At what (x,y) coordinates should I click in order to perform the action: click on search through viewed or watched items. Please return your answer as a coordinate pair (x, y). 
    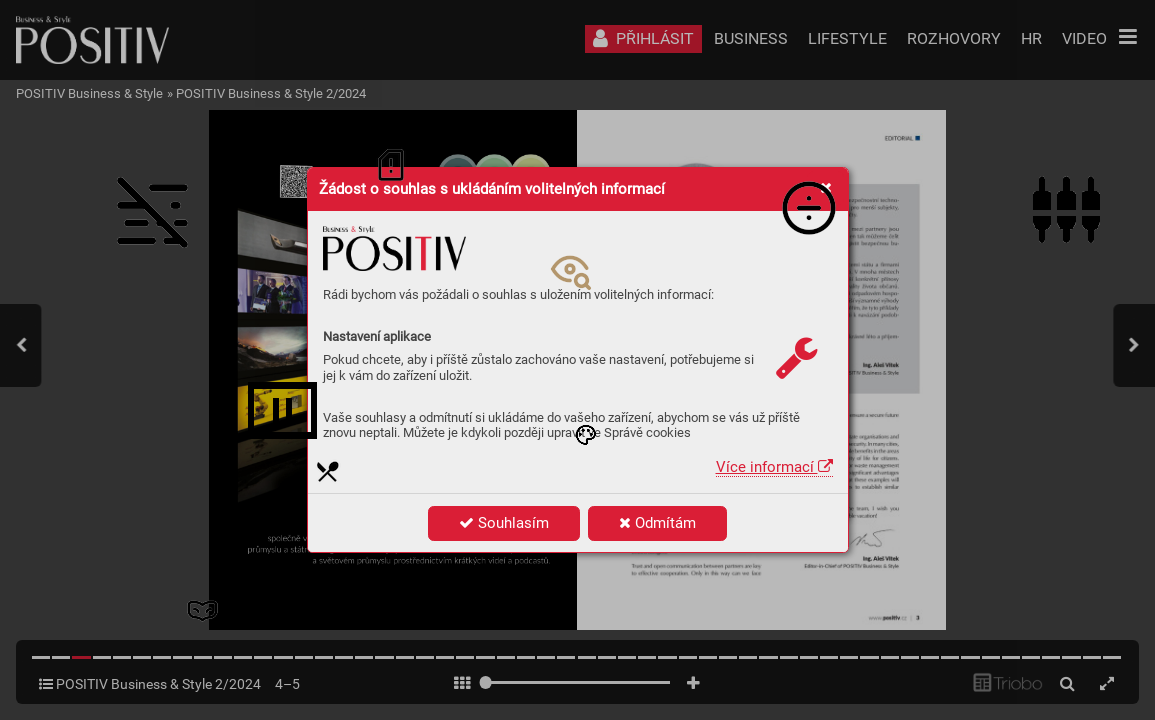
    Looking at the image, I should click on (570, 269).